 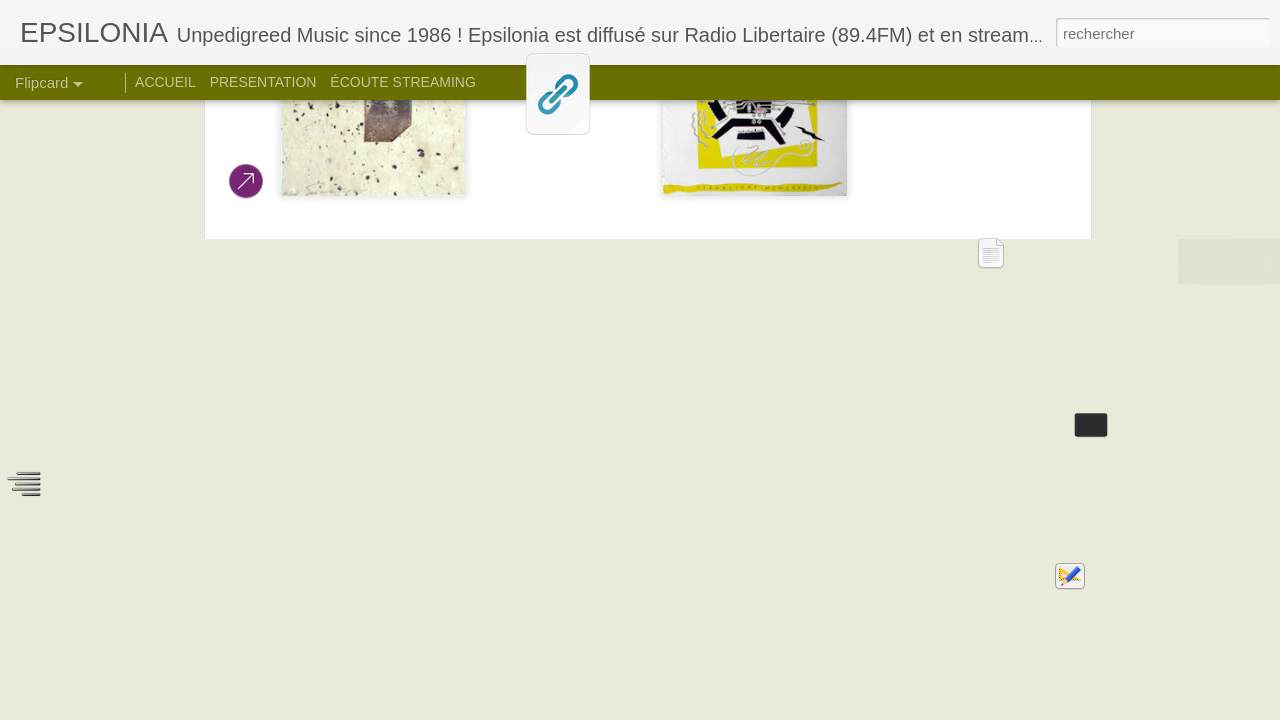 What do you see at coordinates (1070, 576) in the screenshot?
I see `access utility and accessory applications` at bounding box center [1070, 576].